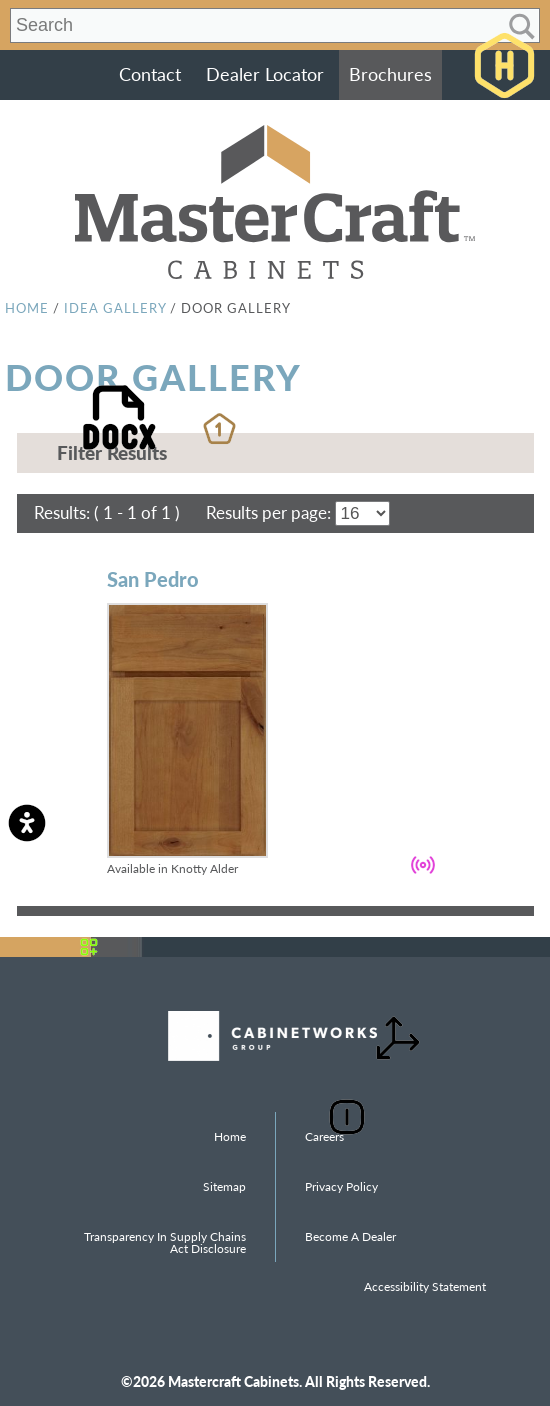 The height and width of the screenshot is (1406, 550). What do you see at coordinates (395, 1040) in the screenshot?
I see `switch to 3D view or coordinate system` at bounding box center [395, 1040].